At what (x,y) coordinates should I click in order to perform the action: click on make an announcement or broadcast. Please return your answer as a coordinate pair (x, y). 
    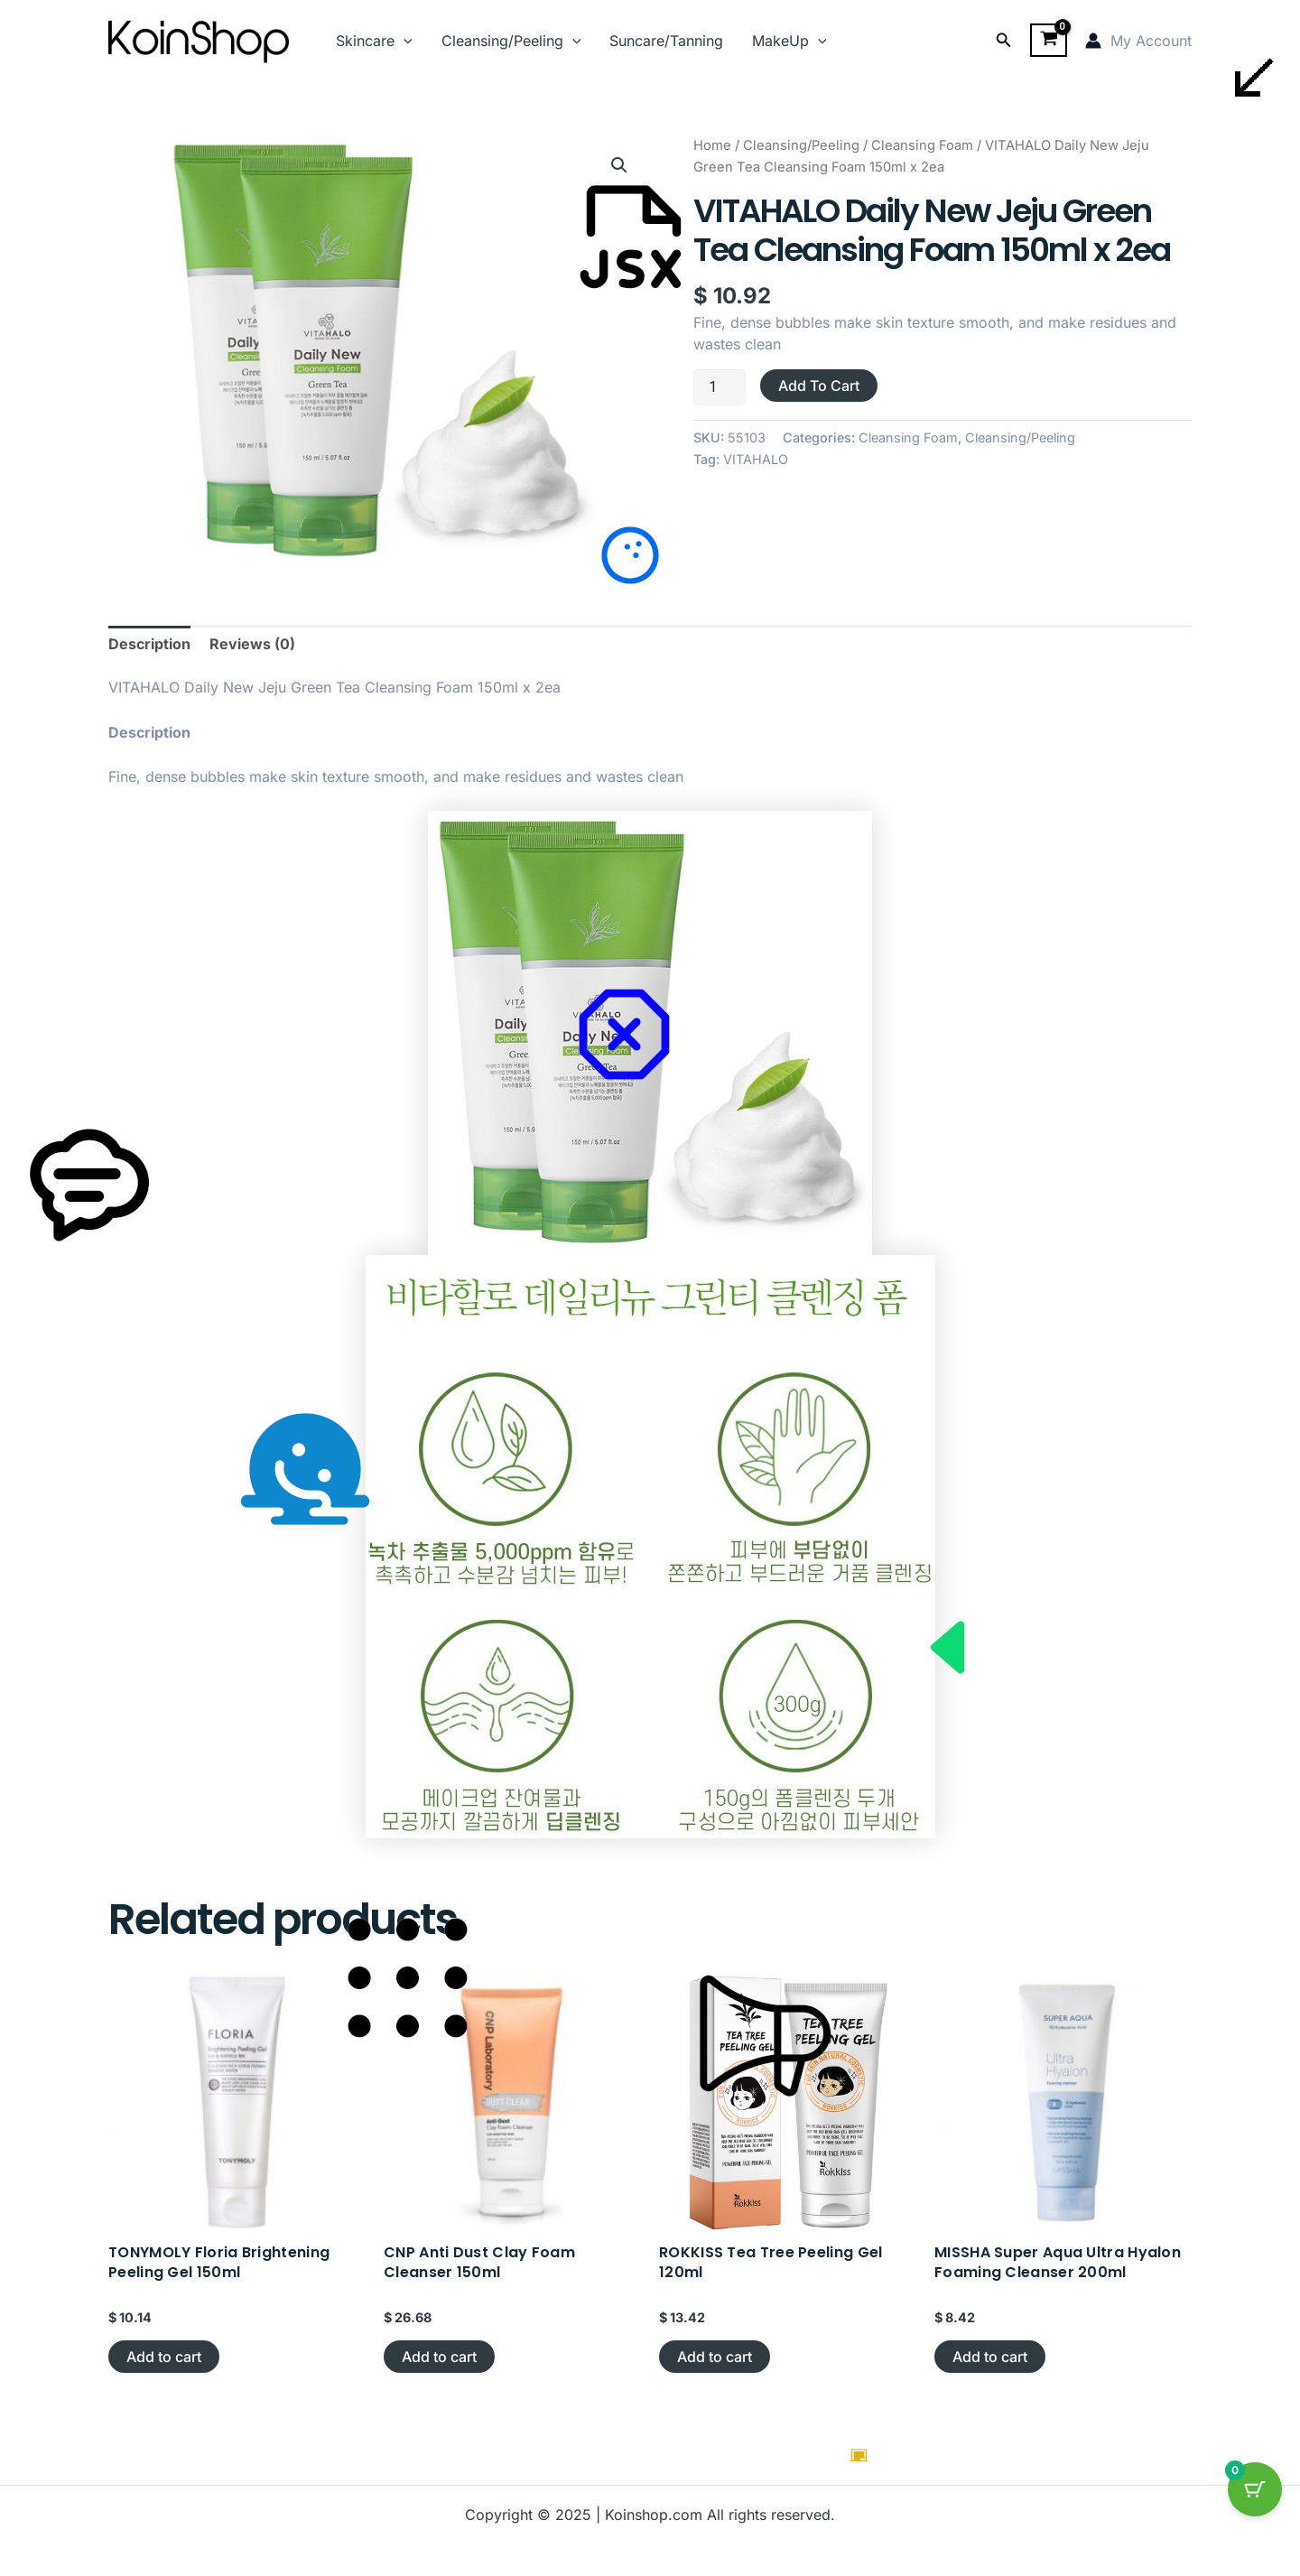
    Looking at the image, I should click on (757, 2038).